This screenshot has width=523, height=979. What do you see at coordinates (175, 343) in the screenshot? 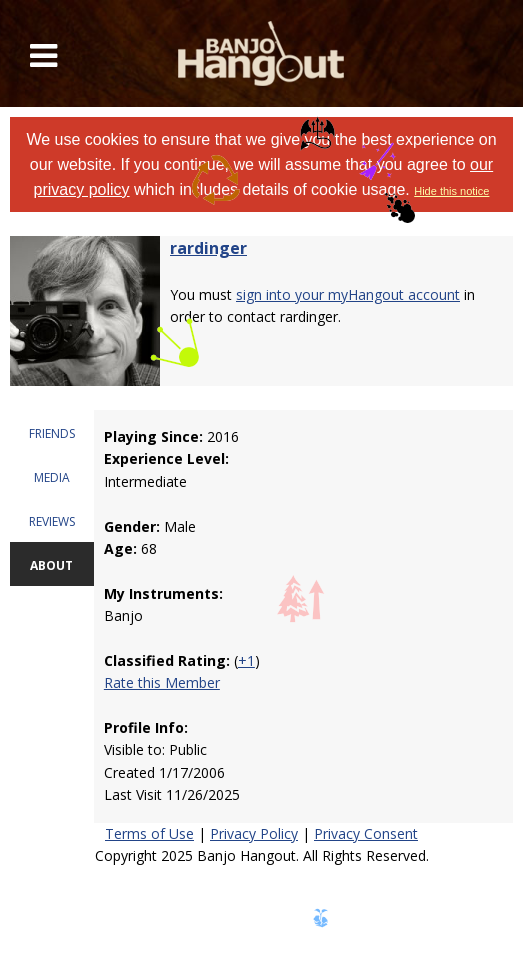
I see `access space or satellite-related features` at bounding box center [175, 343].